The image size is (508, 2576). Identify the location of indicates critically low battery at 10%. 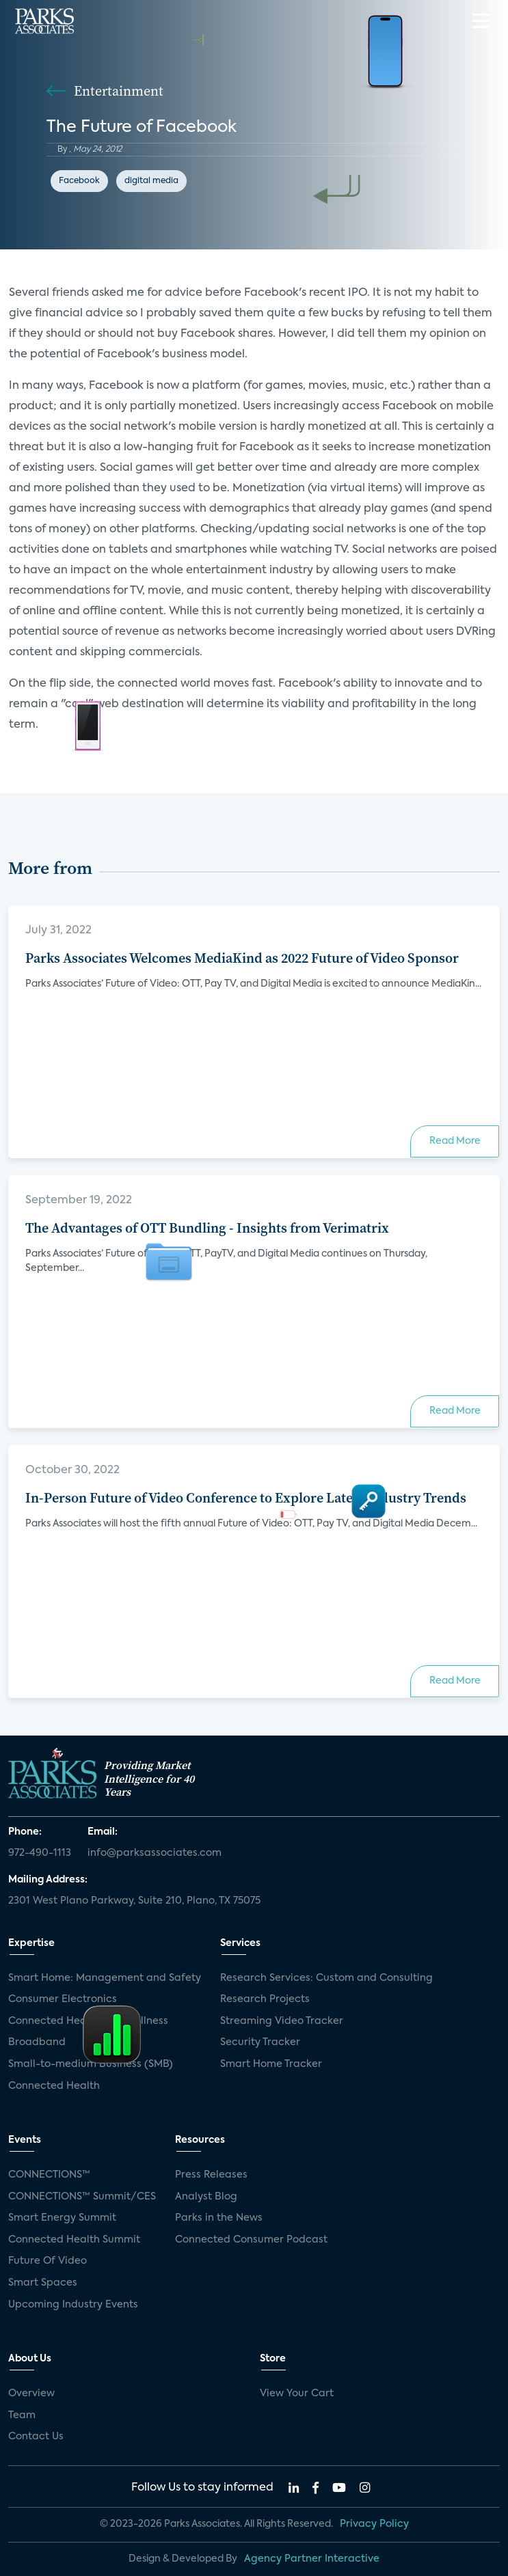
(288, 1514).